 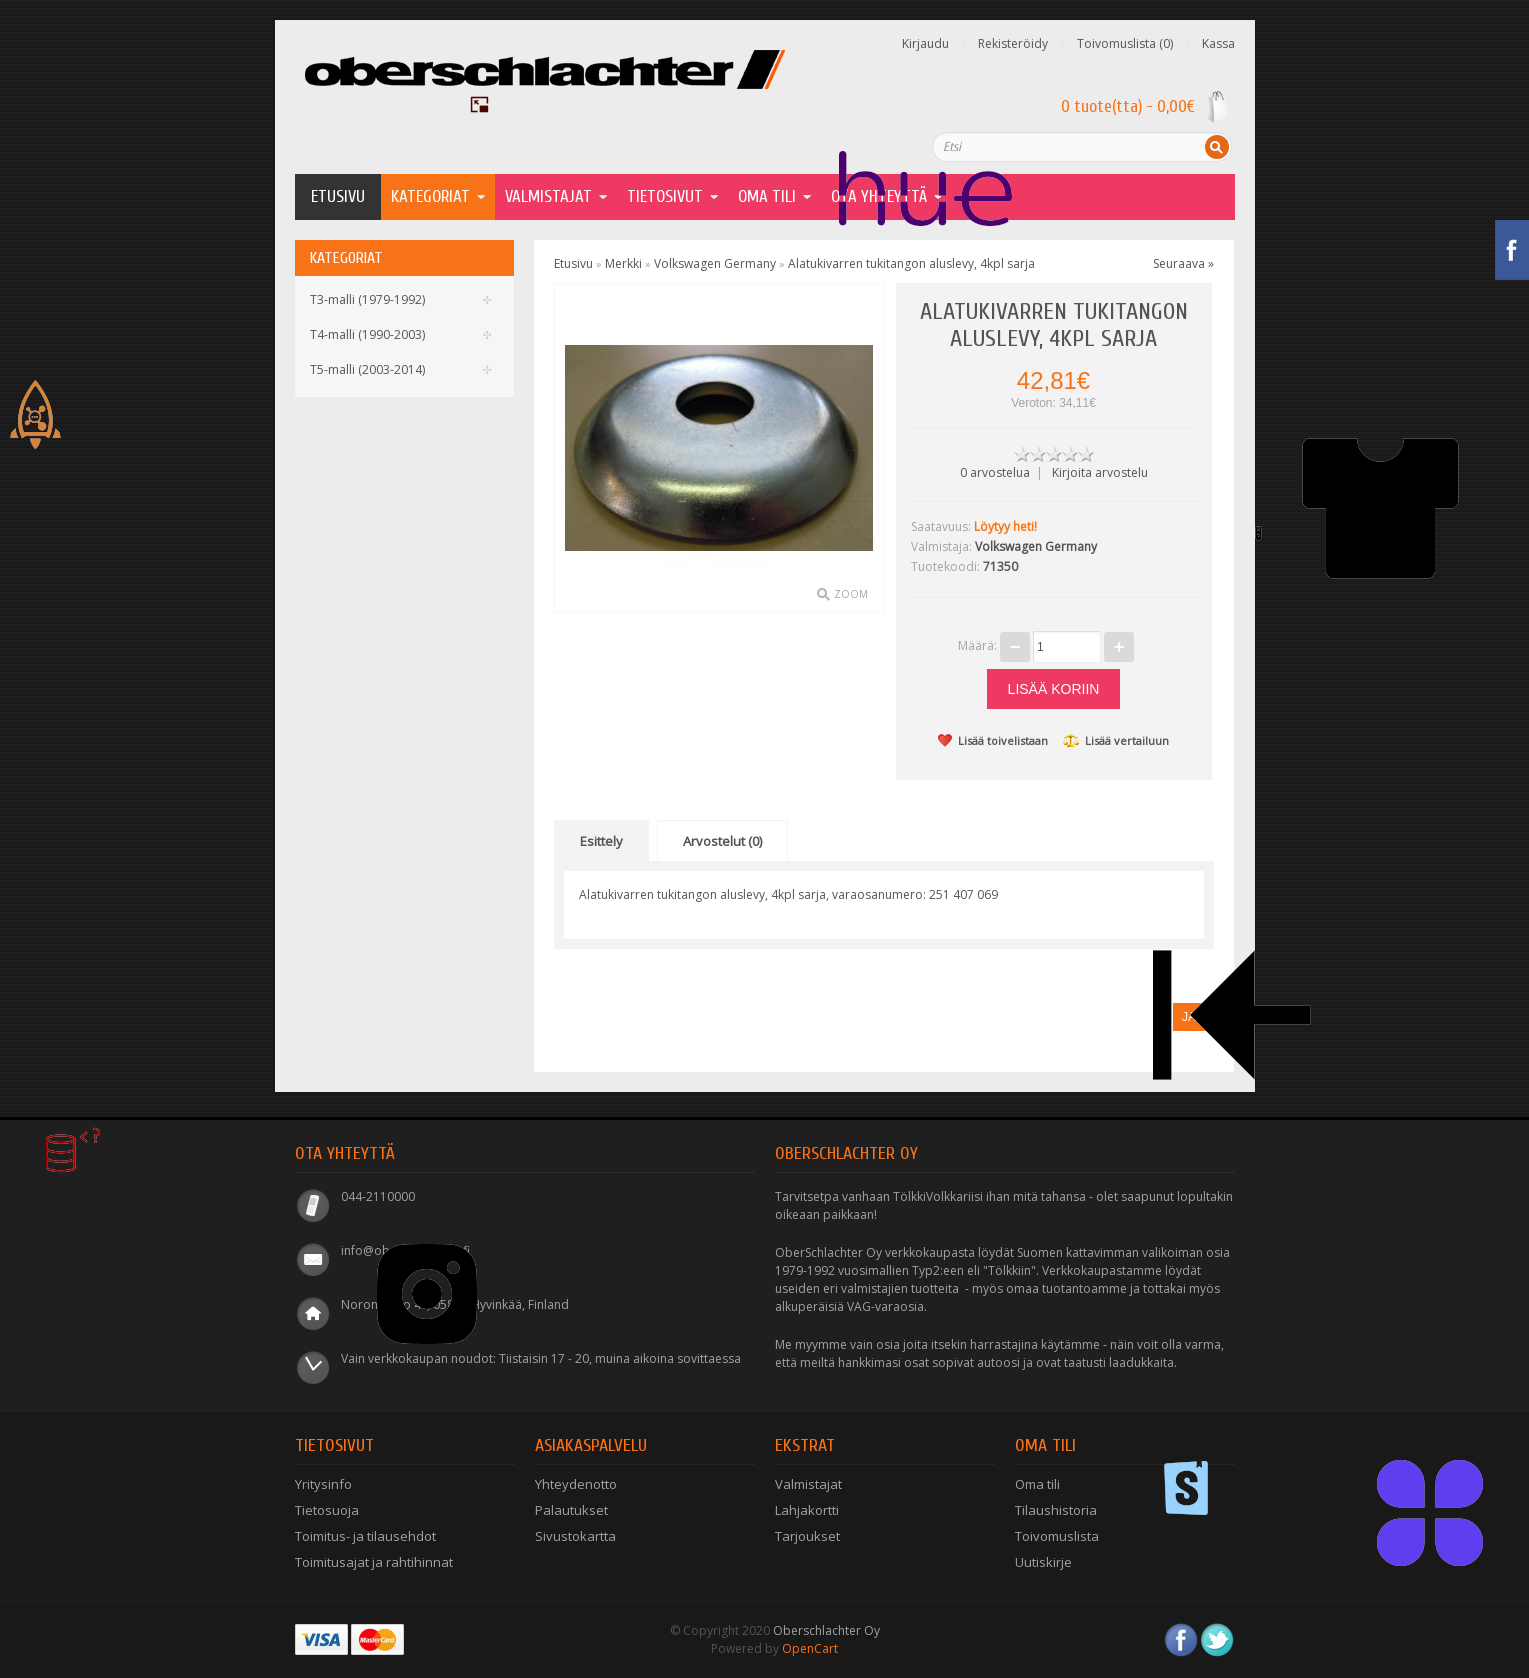 I want to click on open the app drawer or launcher, so click(x=1430, y=1513).